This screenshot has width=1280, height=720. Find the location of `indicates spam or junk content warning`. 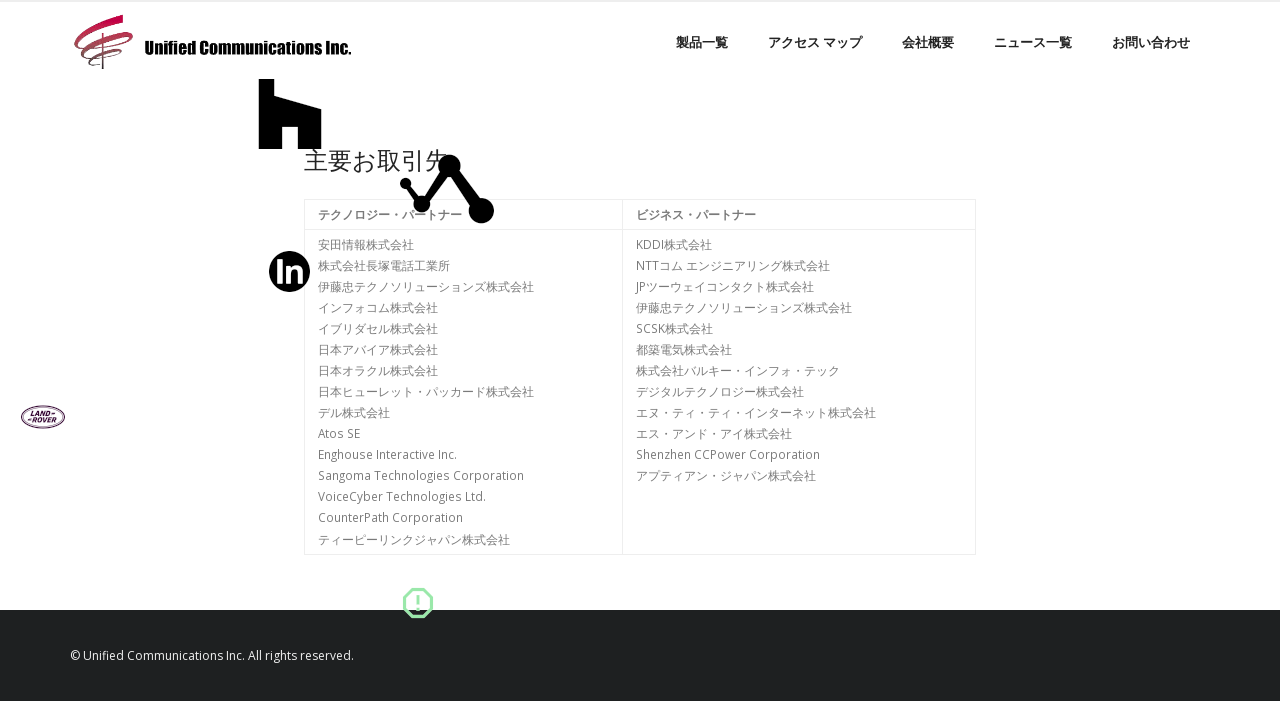

indicates spam or junk content warning is located at coordinates (418, 603).